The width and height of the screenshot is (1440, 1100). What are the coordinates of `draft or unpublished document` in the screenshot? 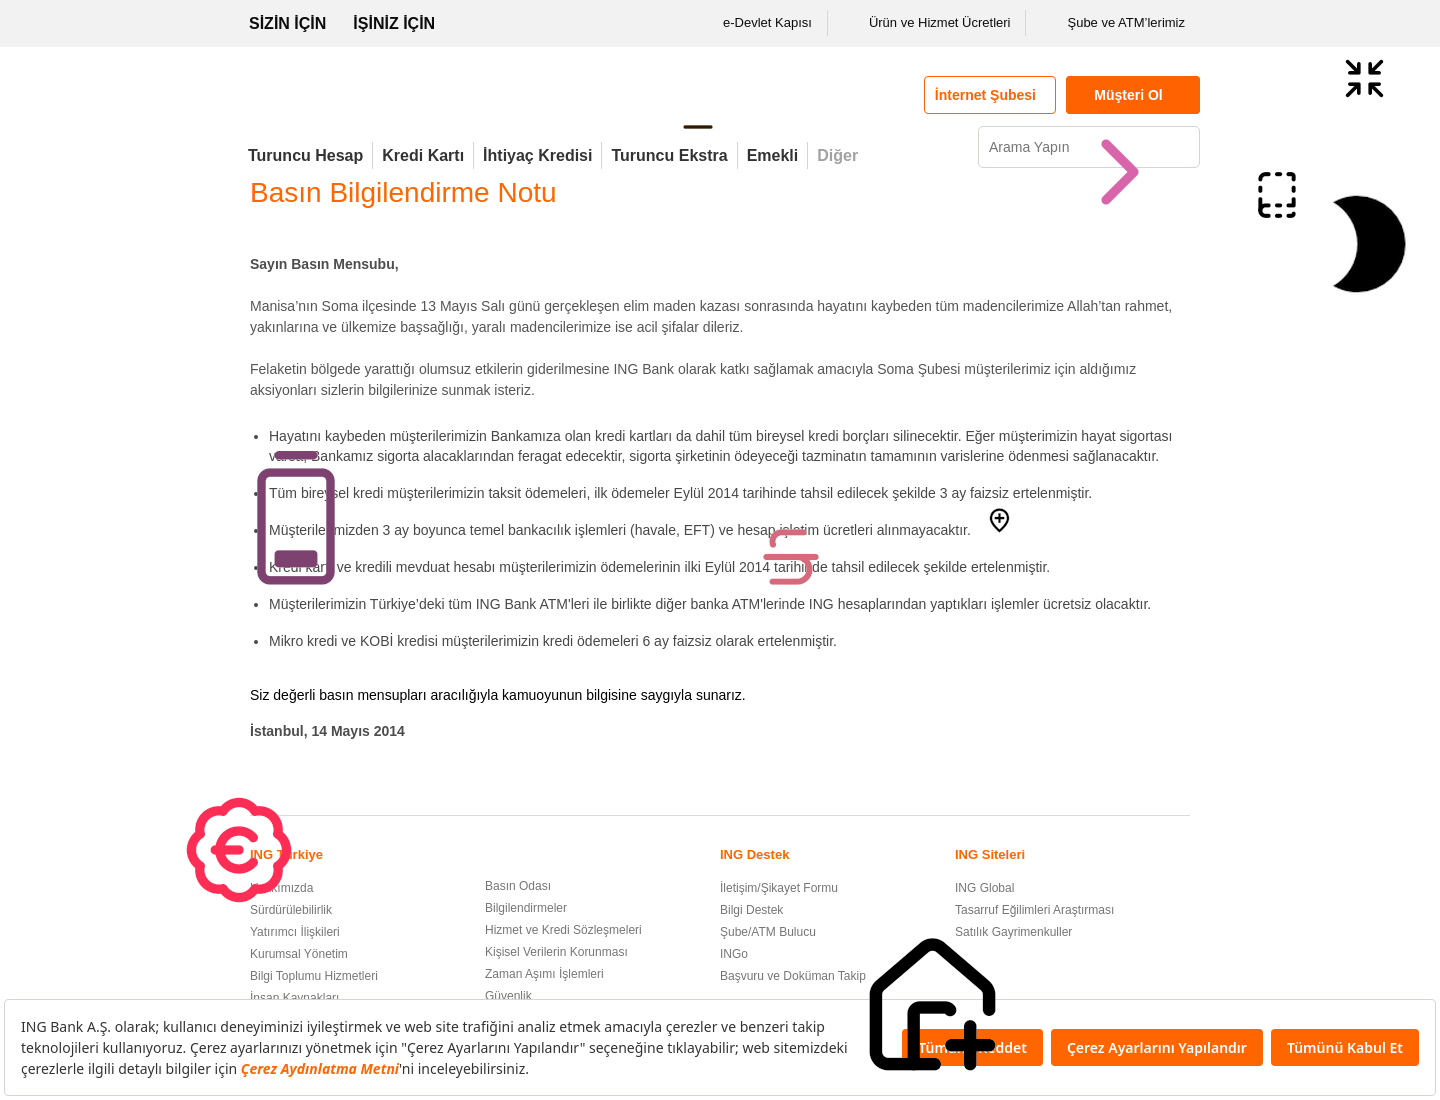 It's located at (1277, 195).